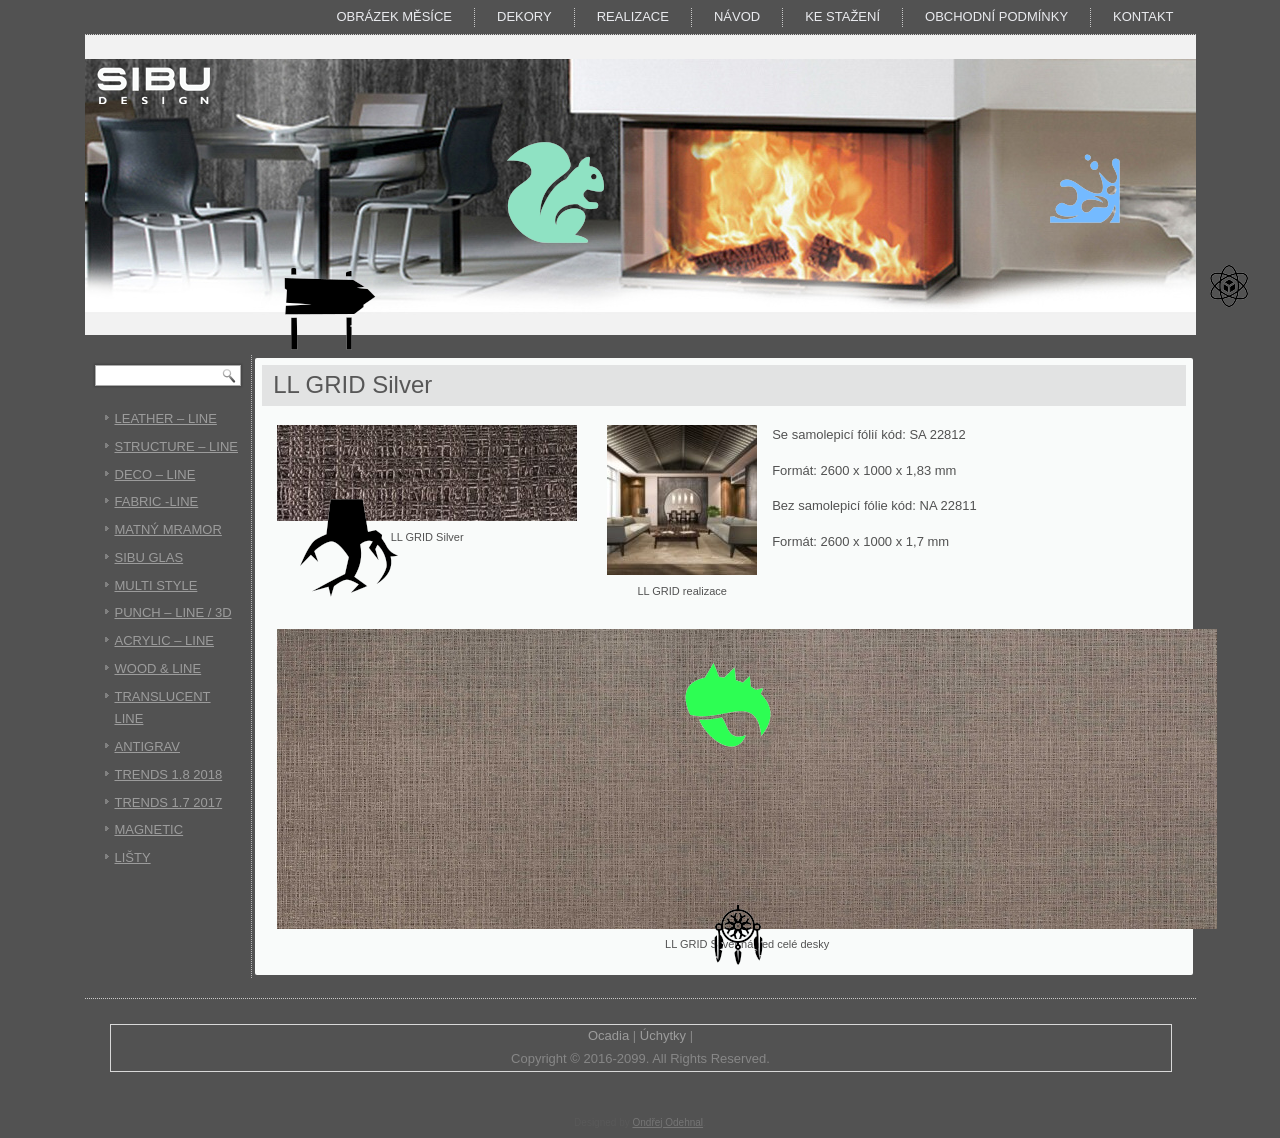 This screenshot has width=1280, height=1138. Describe the element at coordinates (738, 935) in the screenshot. I see `access dream journal or sleep tracking features` at that location.